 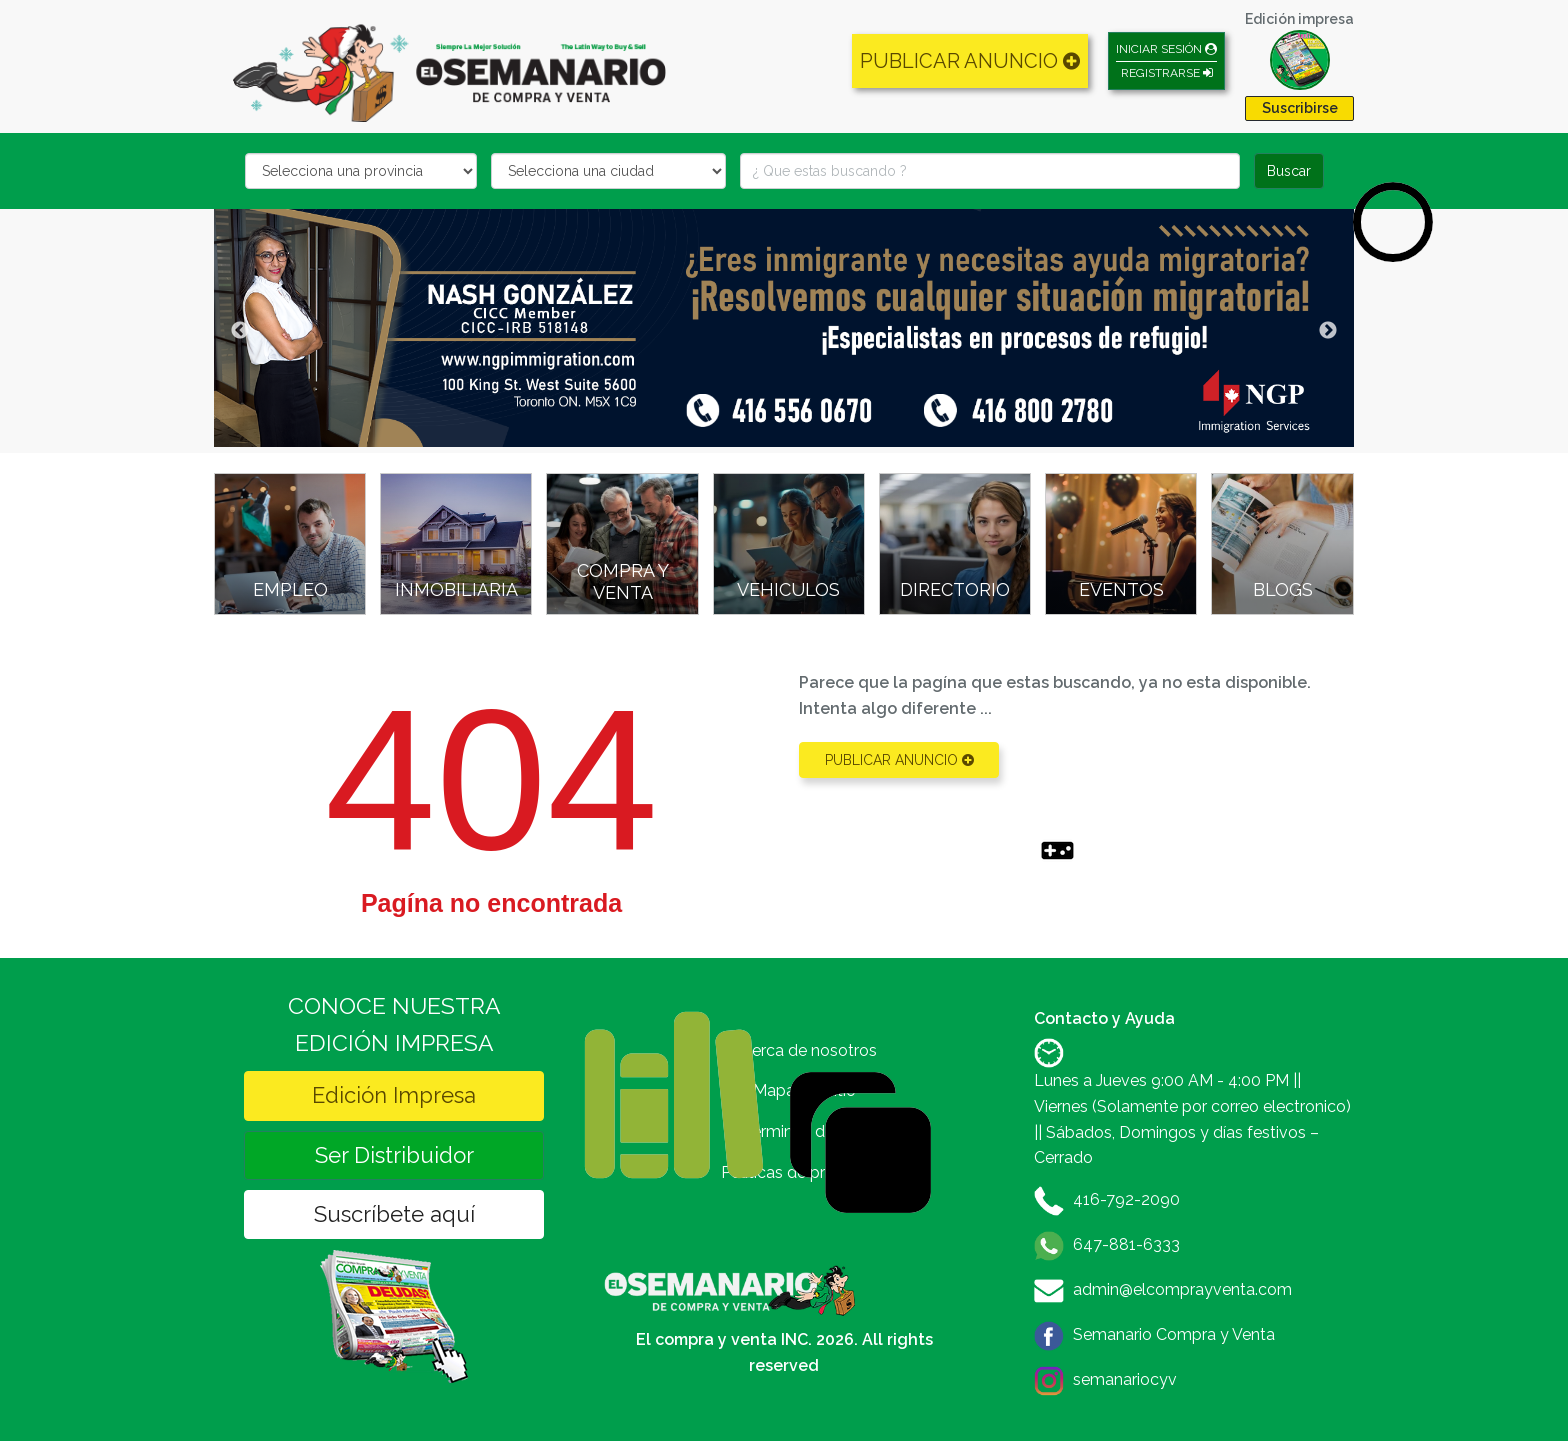 I want to click on access games or gaming features, so click(x=1057, y=850).